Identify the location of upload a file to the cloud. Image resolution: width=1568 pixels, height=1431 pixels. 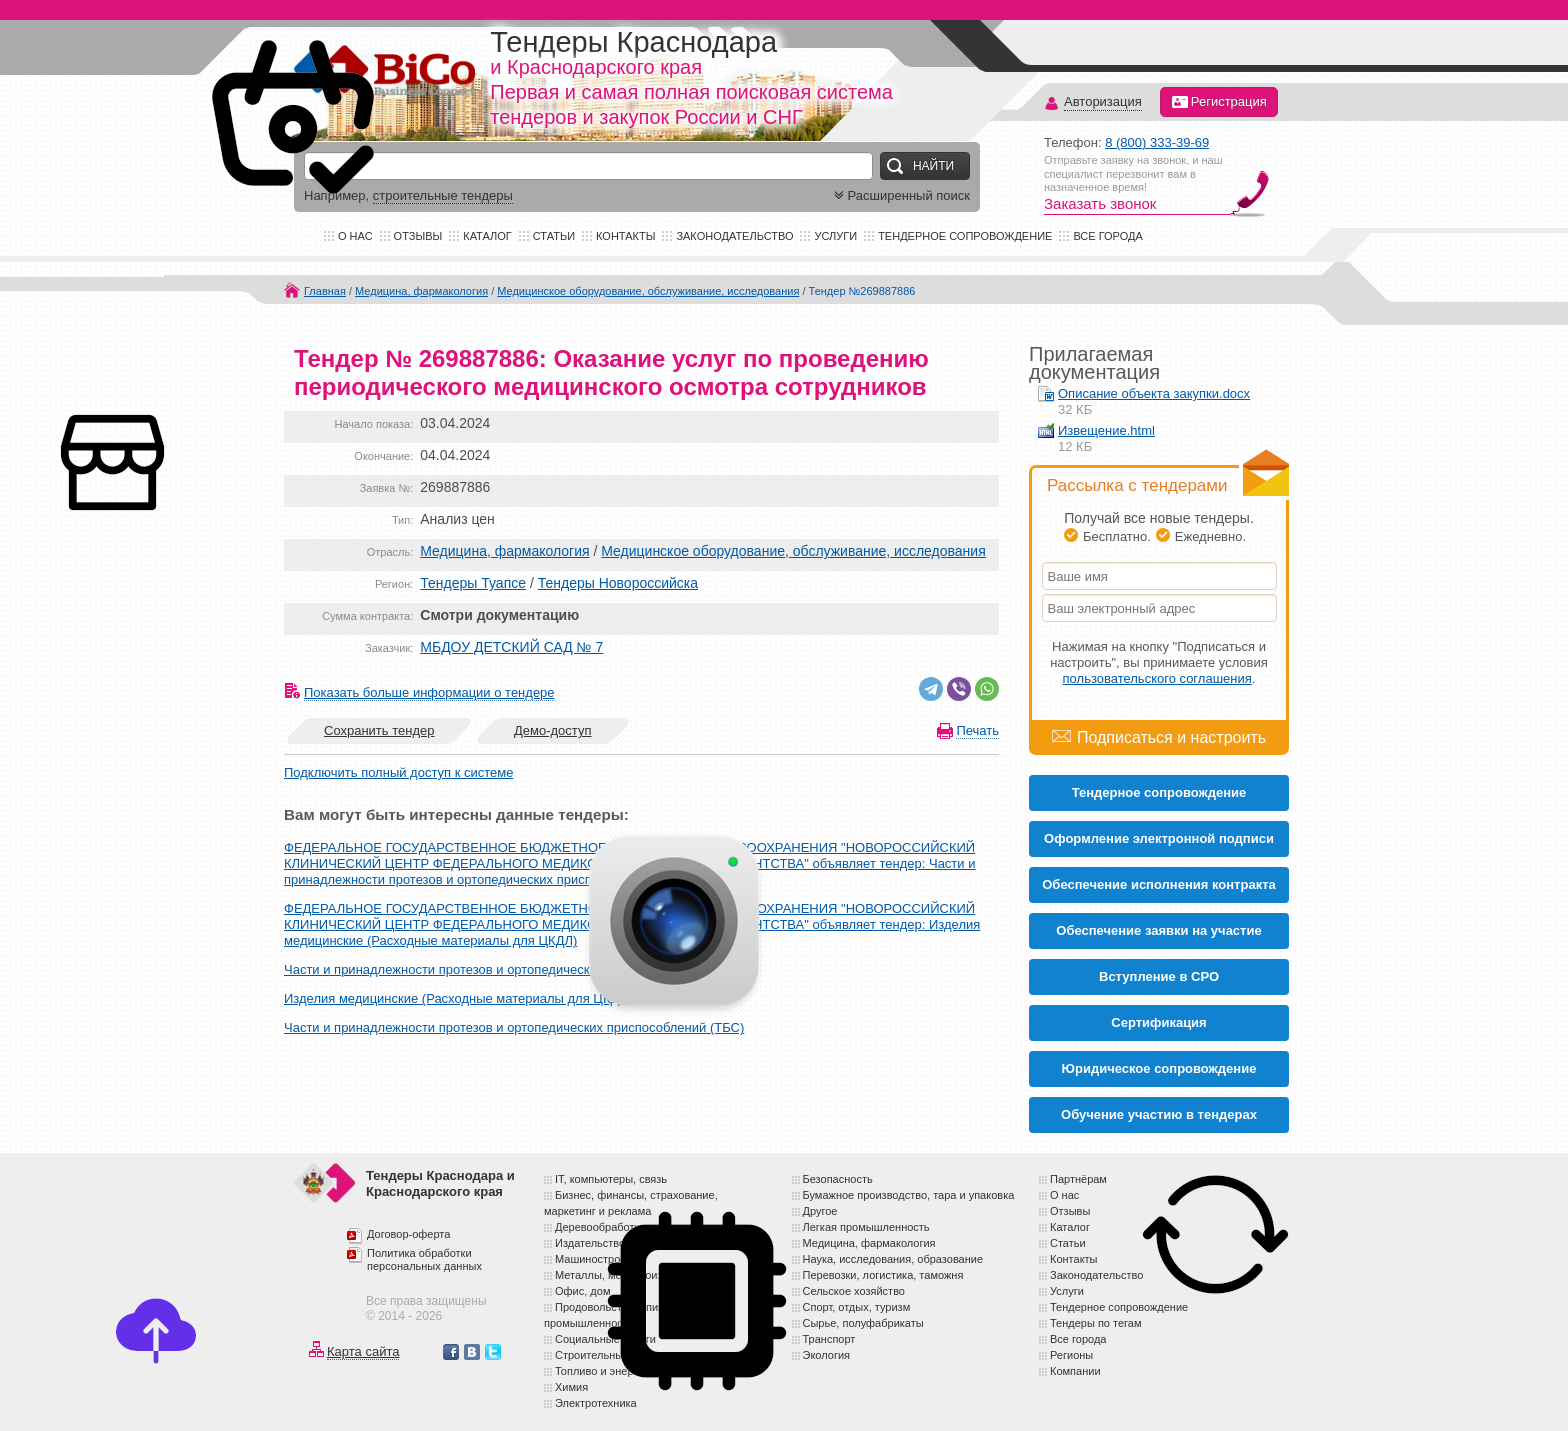
(156, 1331).